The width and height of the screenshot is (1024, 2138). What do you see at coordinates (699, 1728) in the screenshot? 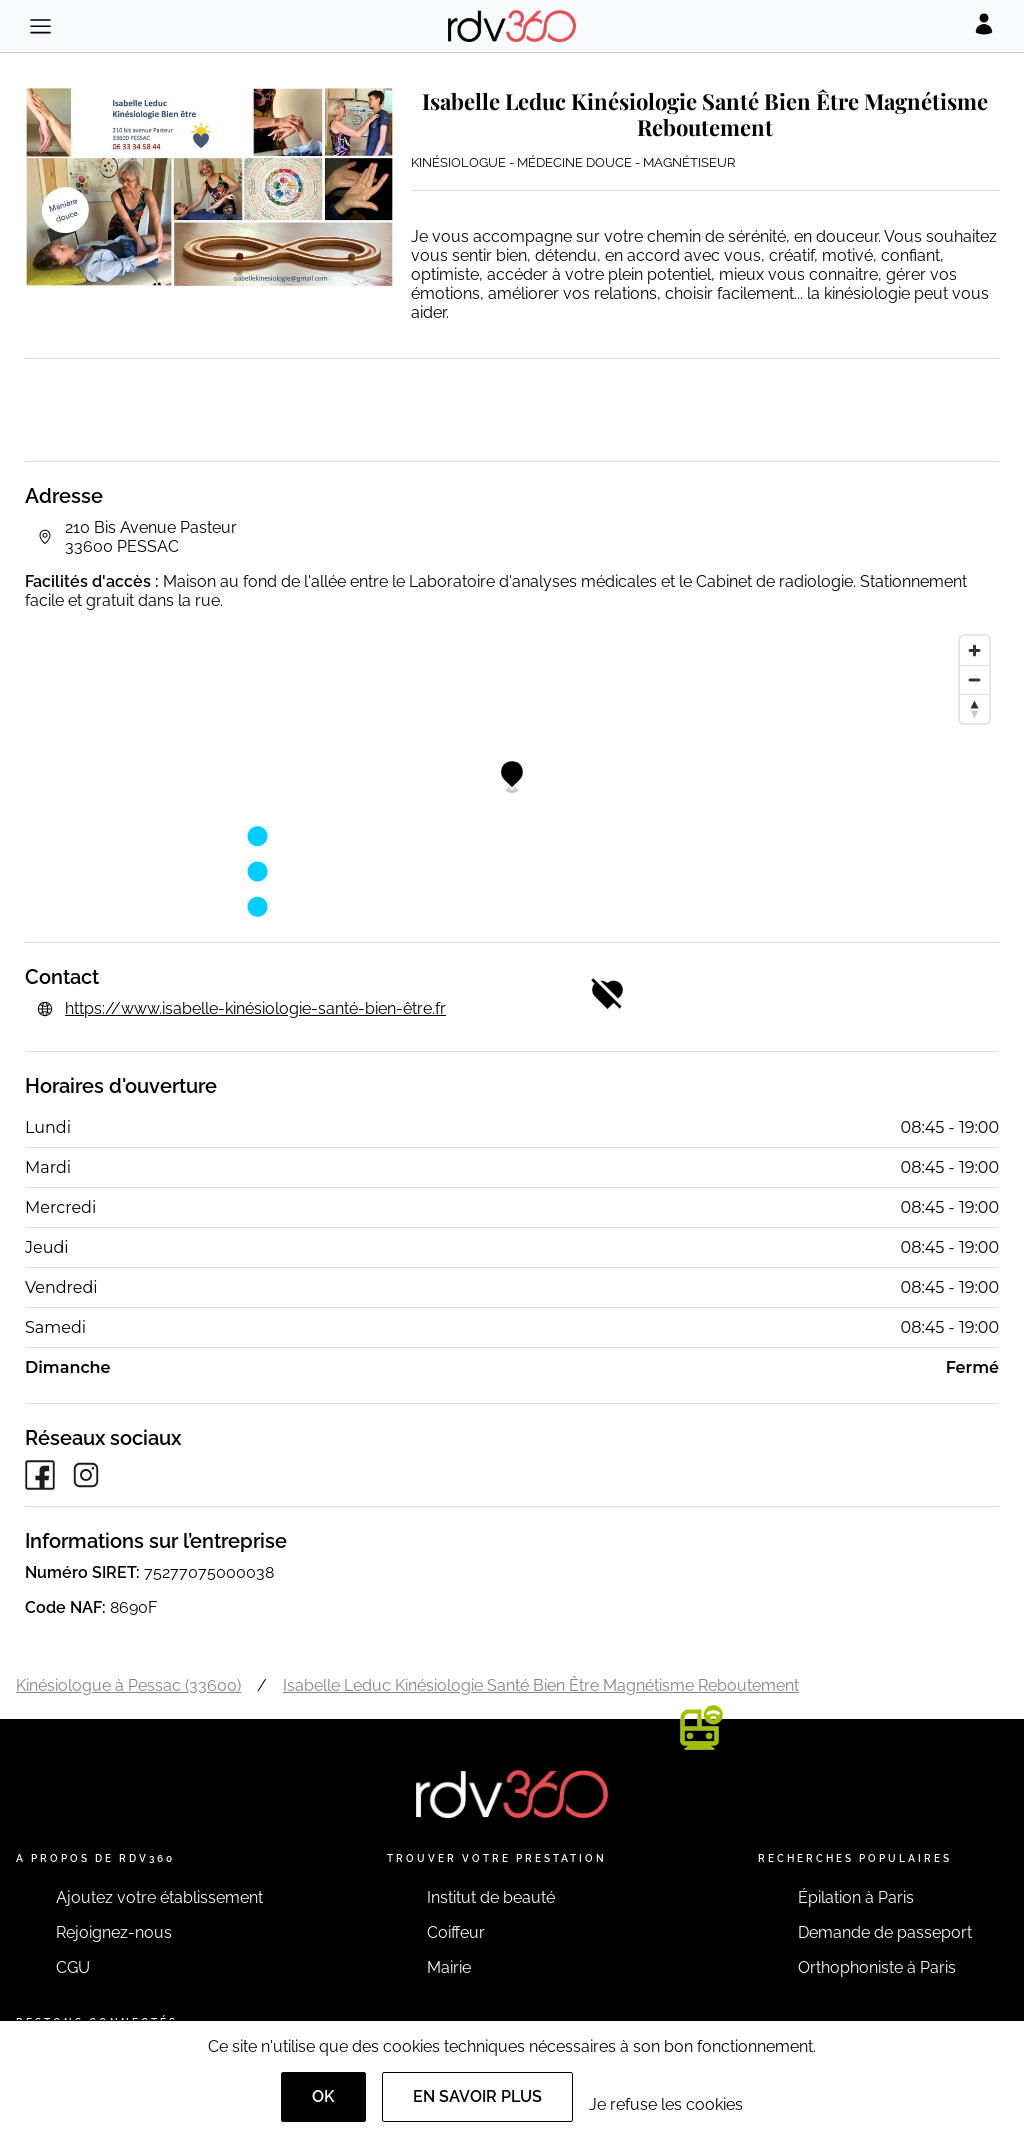
I see `indicates wifi availability on subway or transit` at bounding box center [699, 1728].